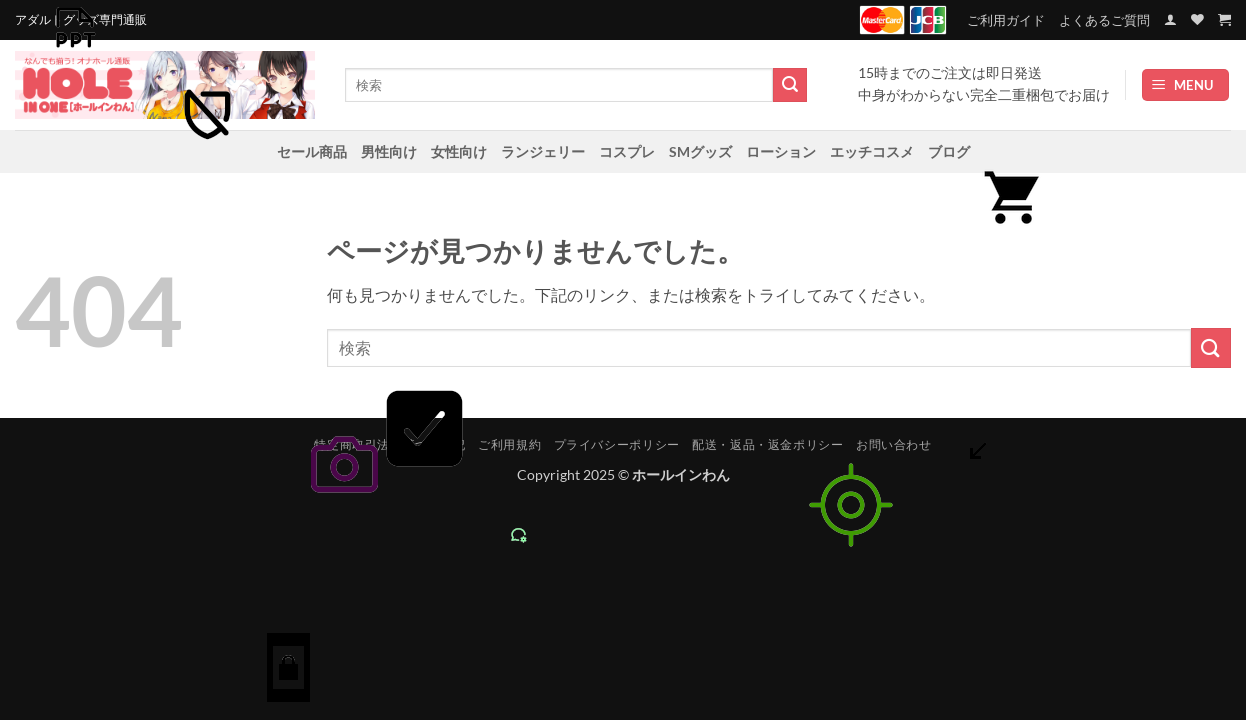  I want to click on select or confirm an option, so click(424, 428).